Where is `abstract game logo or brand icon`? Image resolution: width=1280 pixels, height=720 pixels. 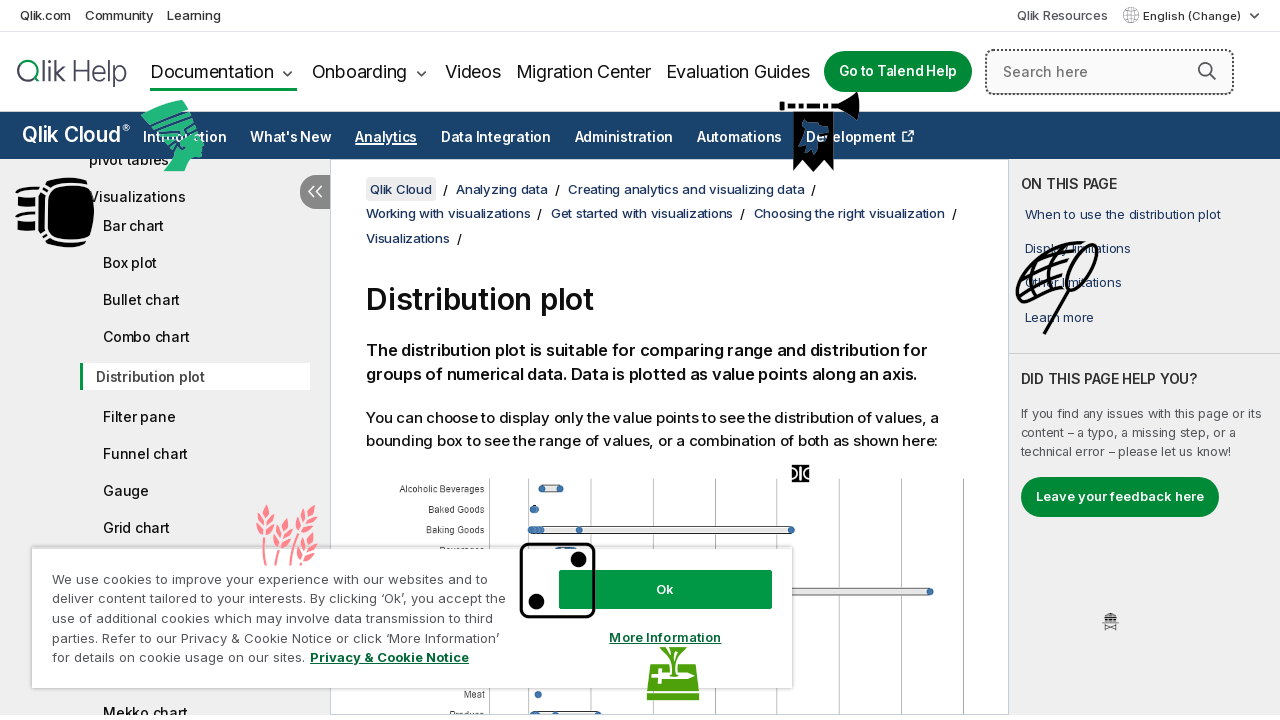
abstract game logo or brand icon is located at coordinates (800, 473).